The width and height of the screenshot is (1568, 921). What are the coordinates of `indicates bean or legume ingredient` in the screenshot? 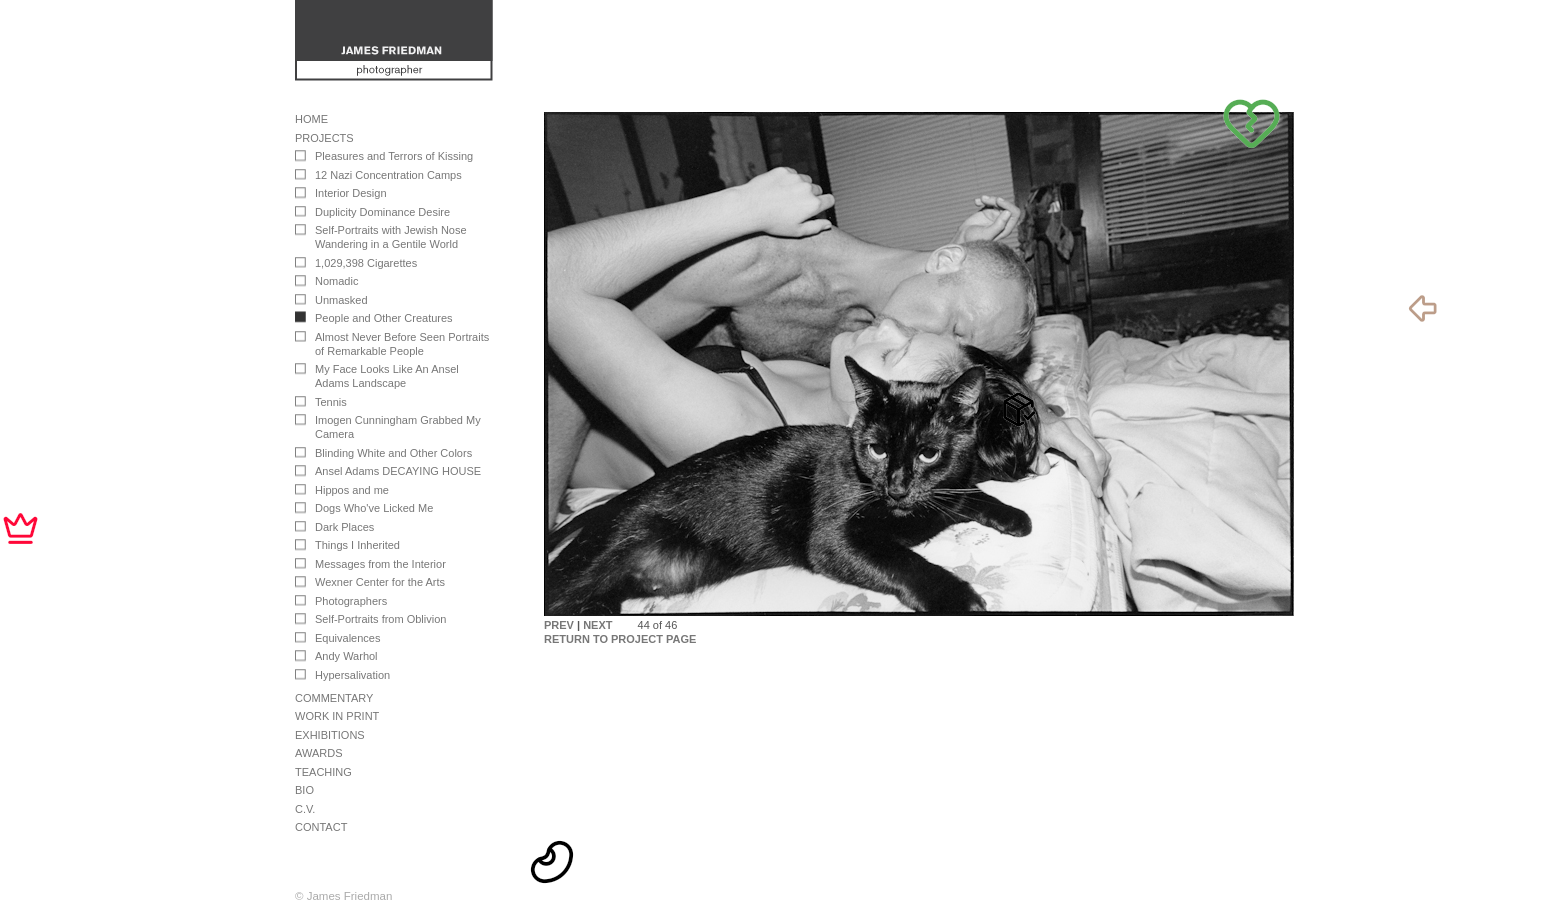 It's located at (552, 862).